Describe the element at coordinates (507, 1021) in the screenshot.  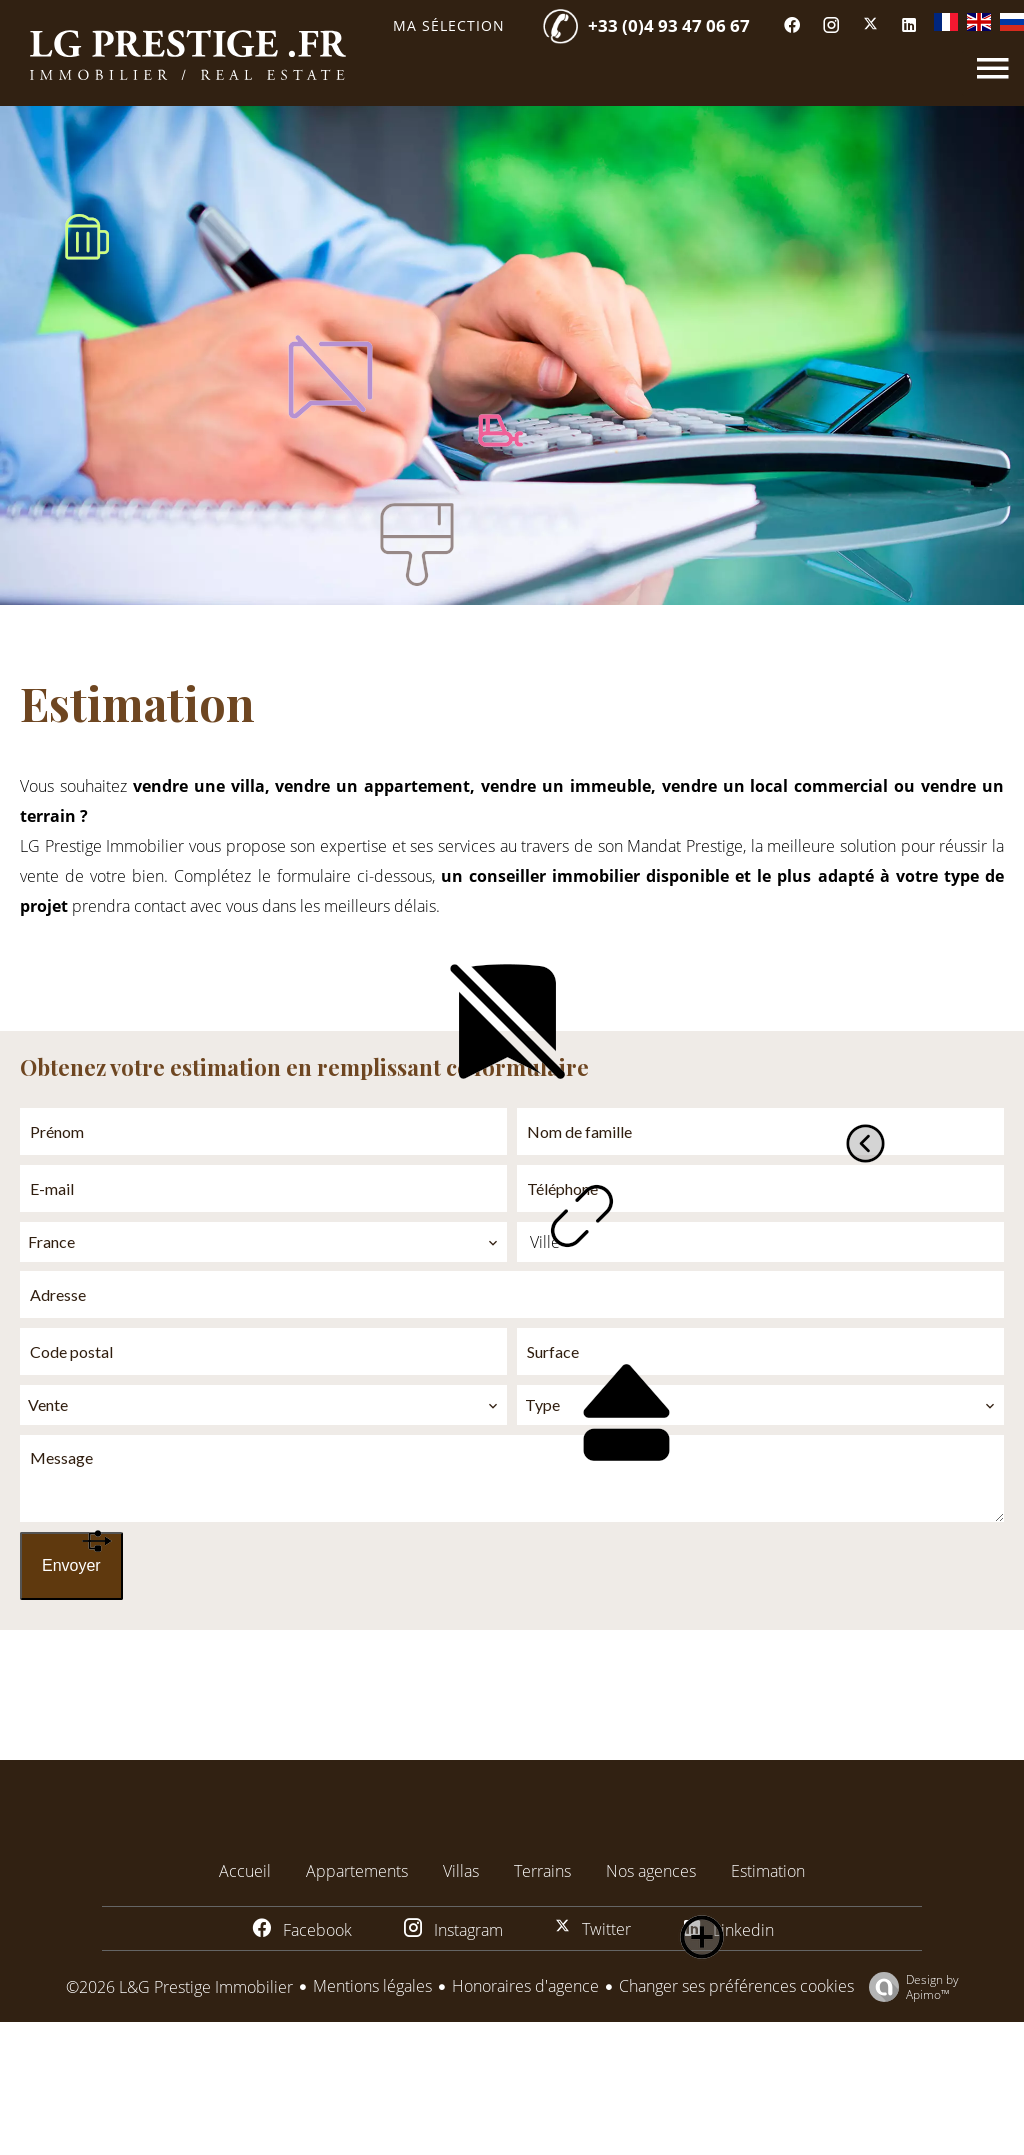
I see `remove from bookmarks` at that location.